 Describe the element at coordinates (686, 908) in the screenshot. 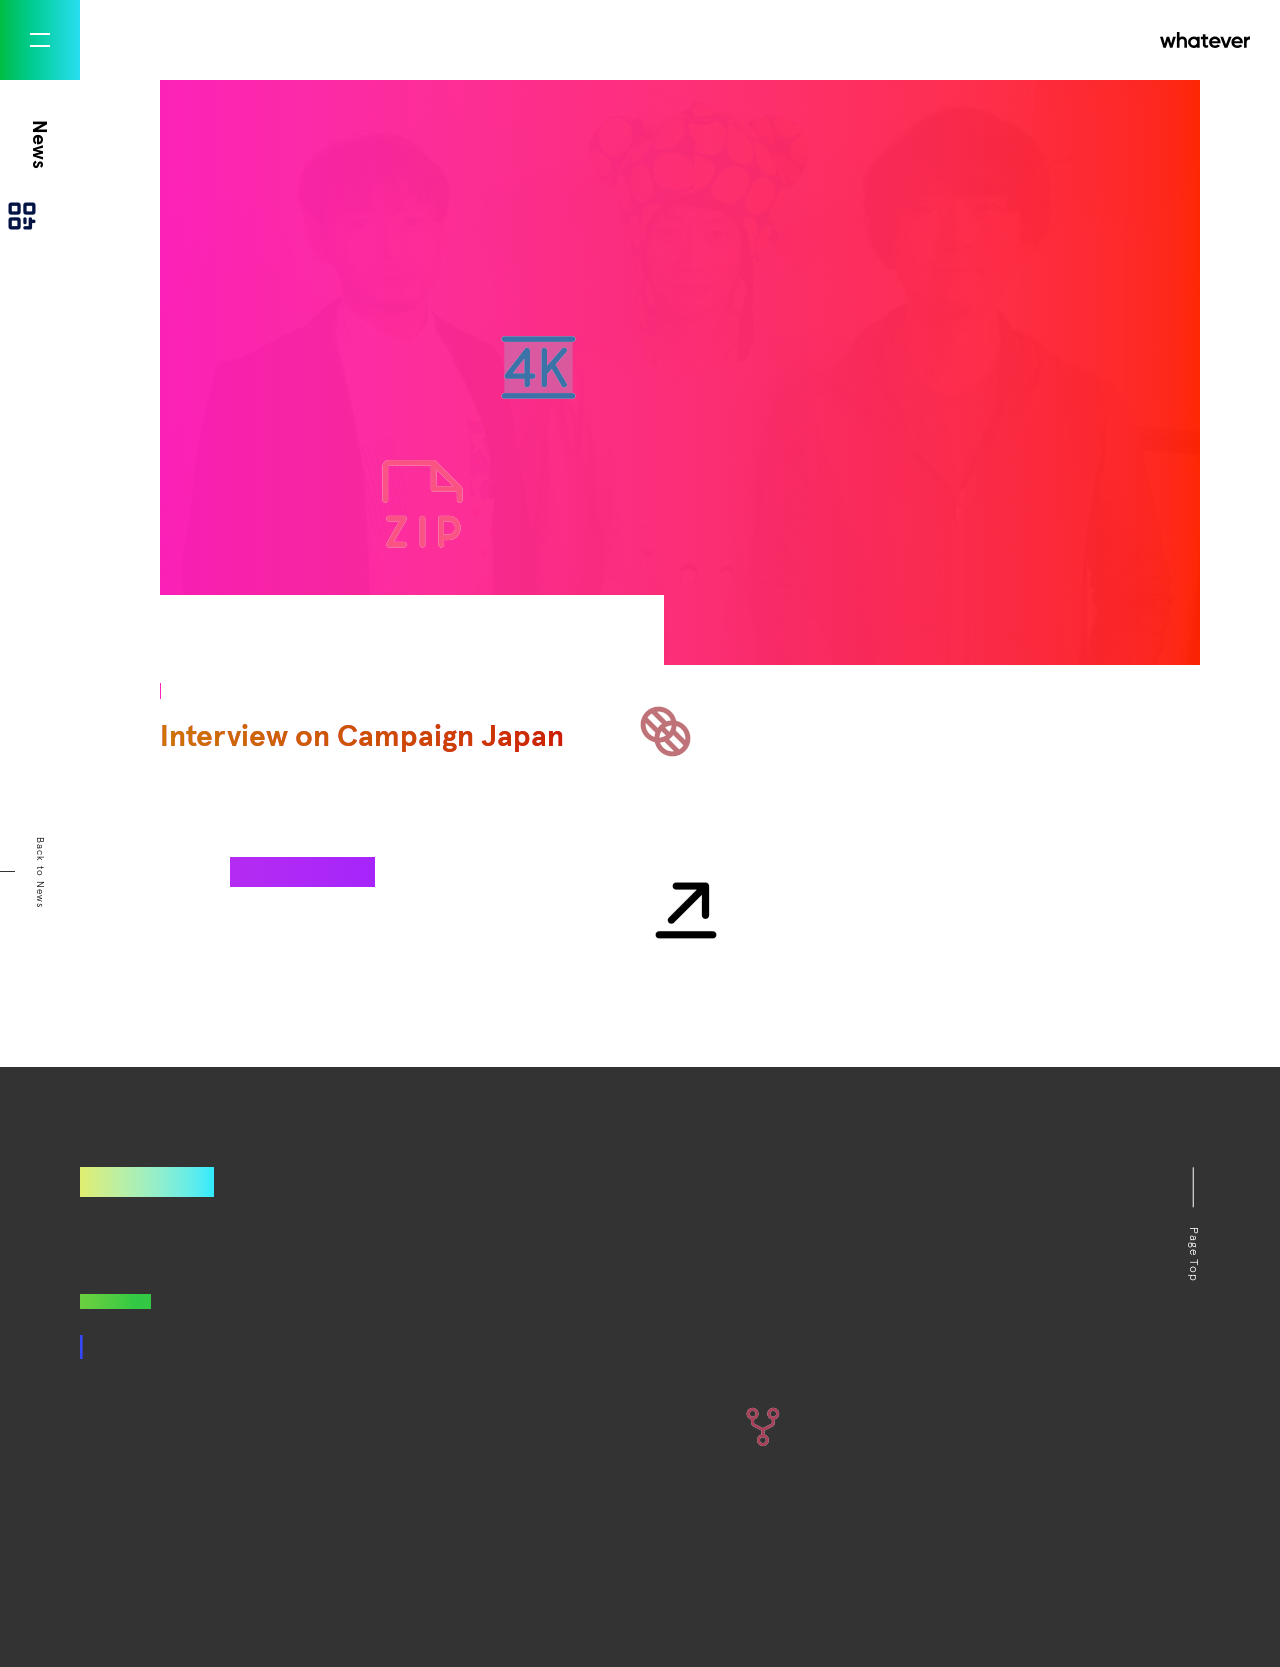

I see `open link in new window or tab` at that location.